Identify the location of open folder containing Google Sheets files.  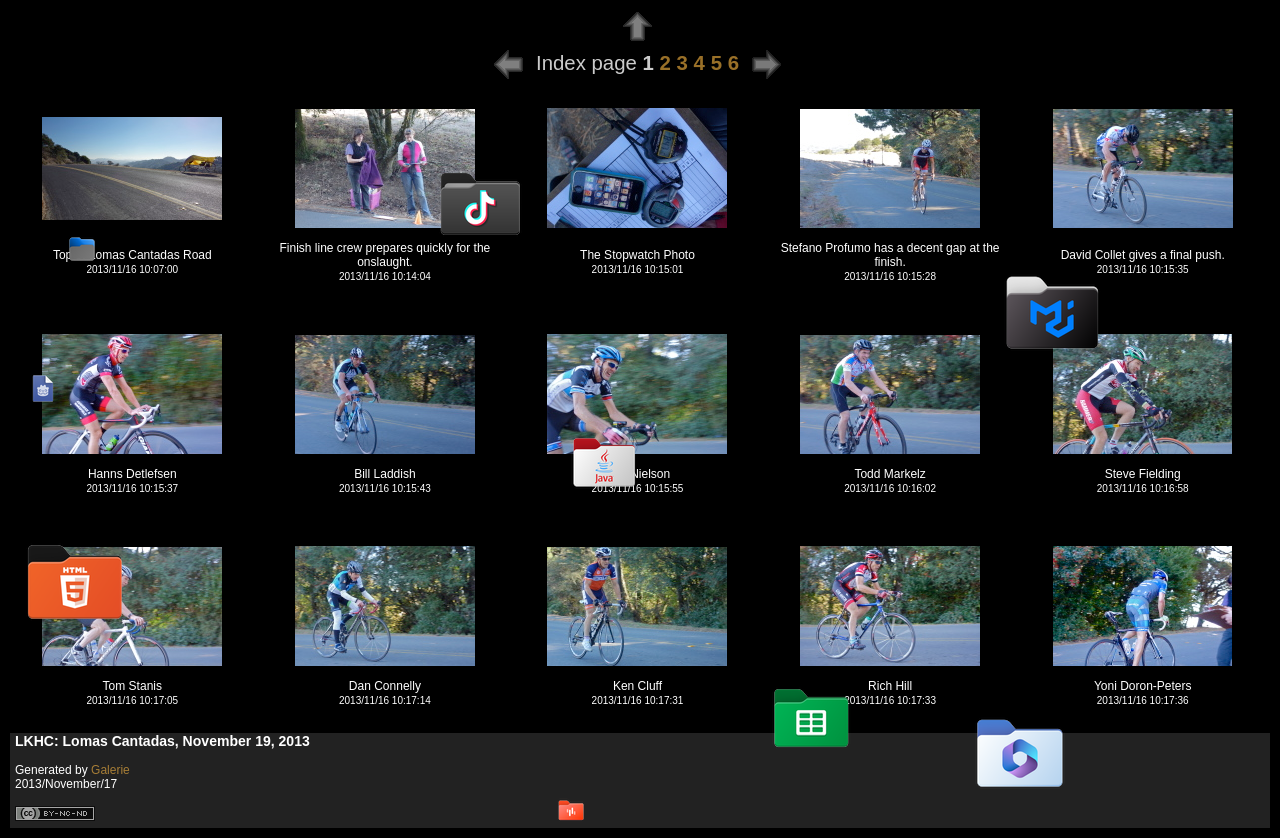
(811, 720).